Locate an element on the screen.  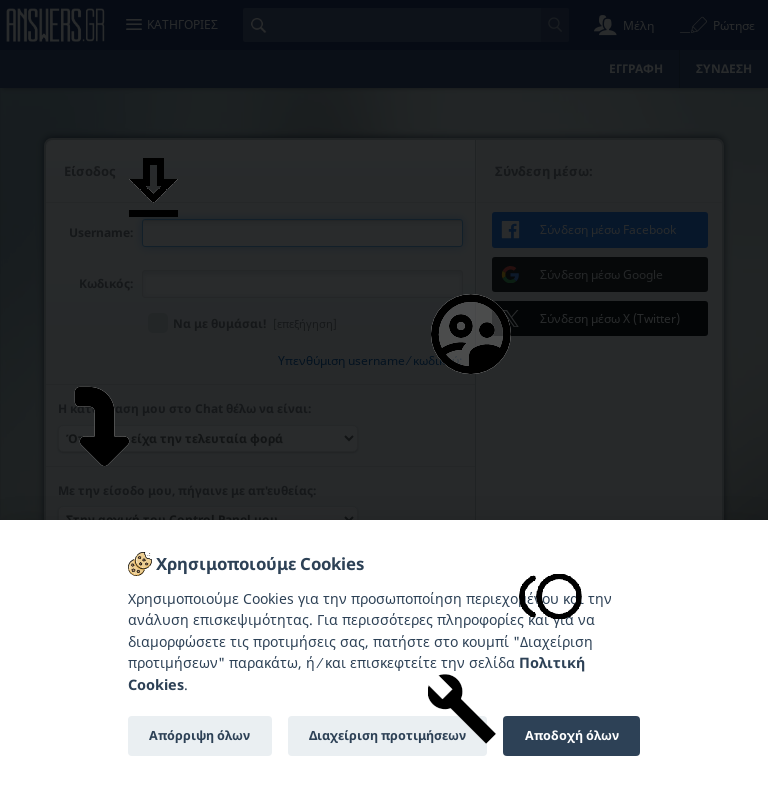
go down a level or subdirectory is located at coordinates (104, 426).